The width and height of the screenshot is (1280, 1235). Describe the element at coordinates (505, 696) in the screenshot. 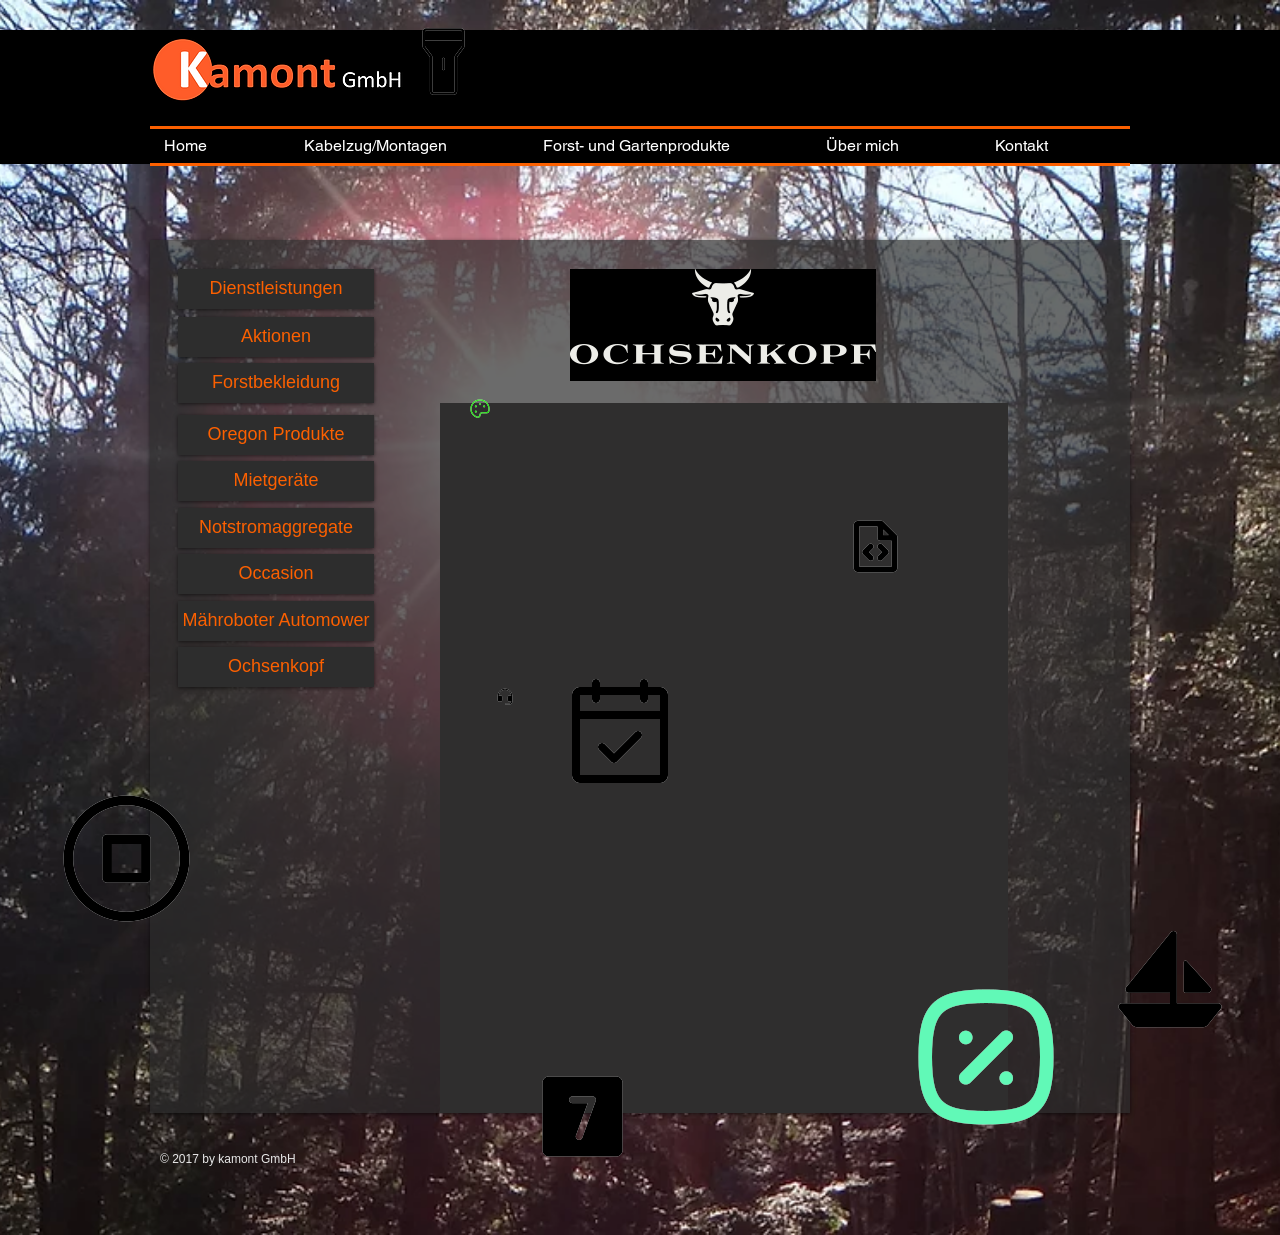

I see `contact customer support` at that location.